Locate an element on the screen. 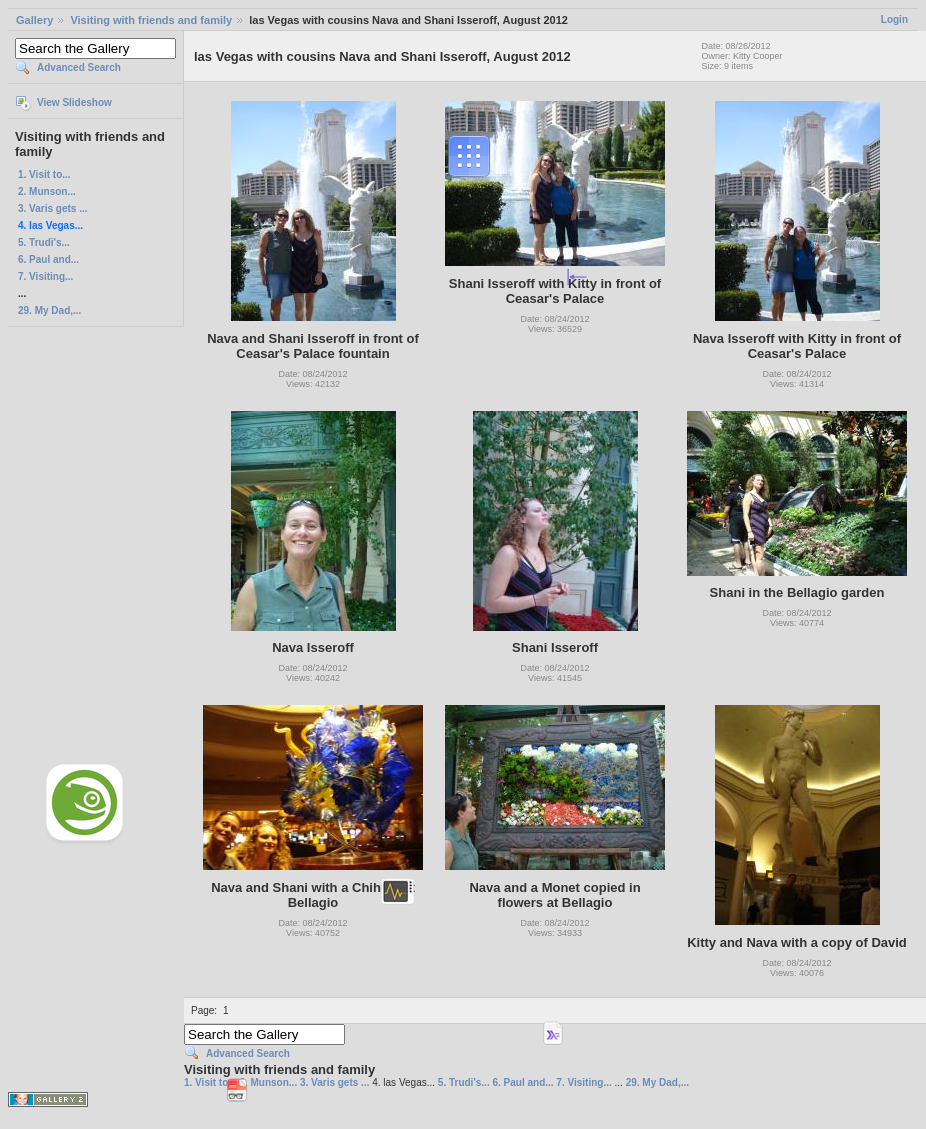  go to the first item in a list or sequence is located at coordinates (577, 277).